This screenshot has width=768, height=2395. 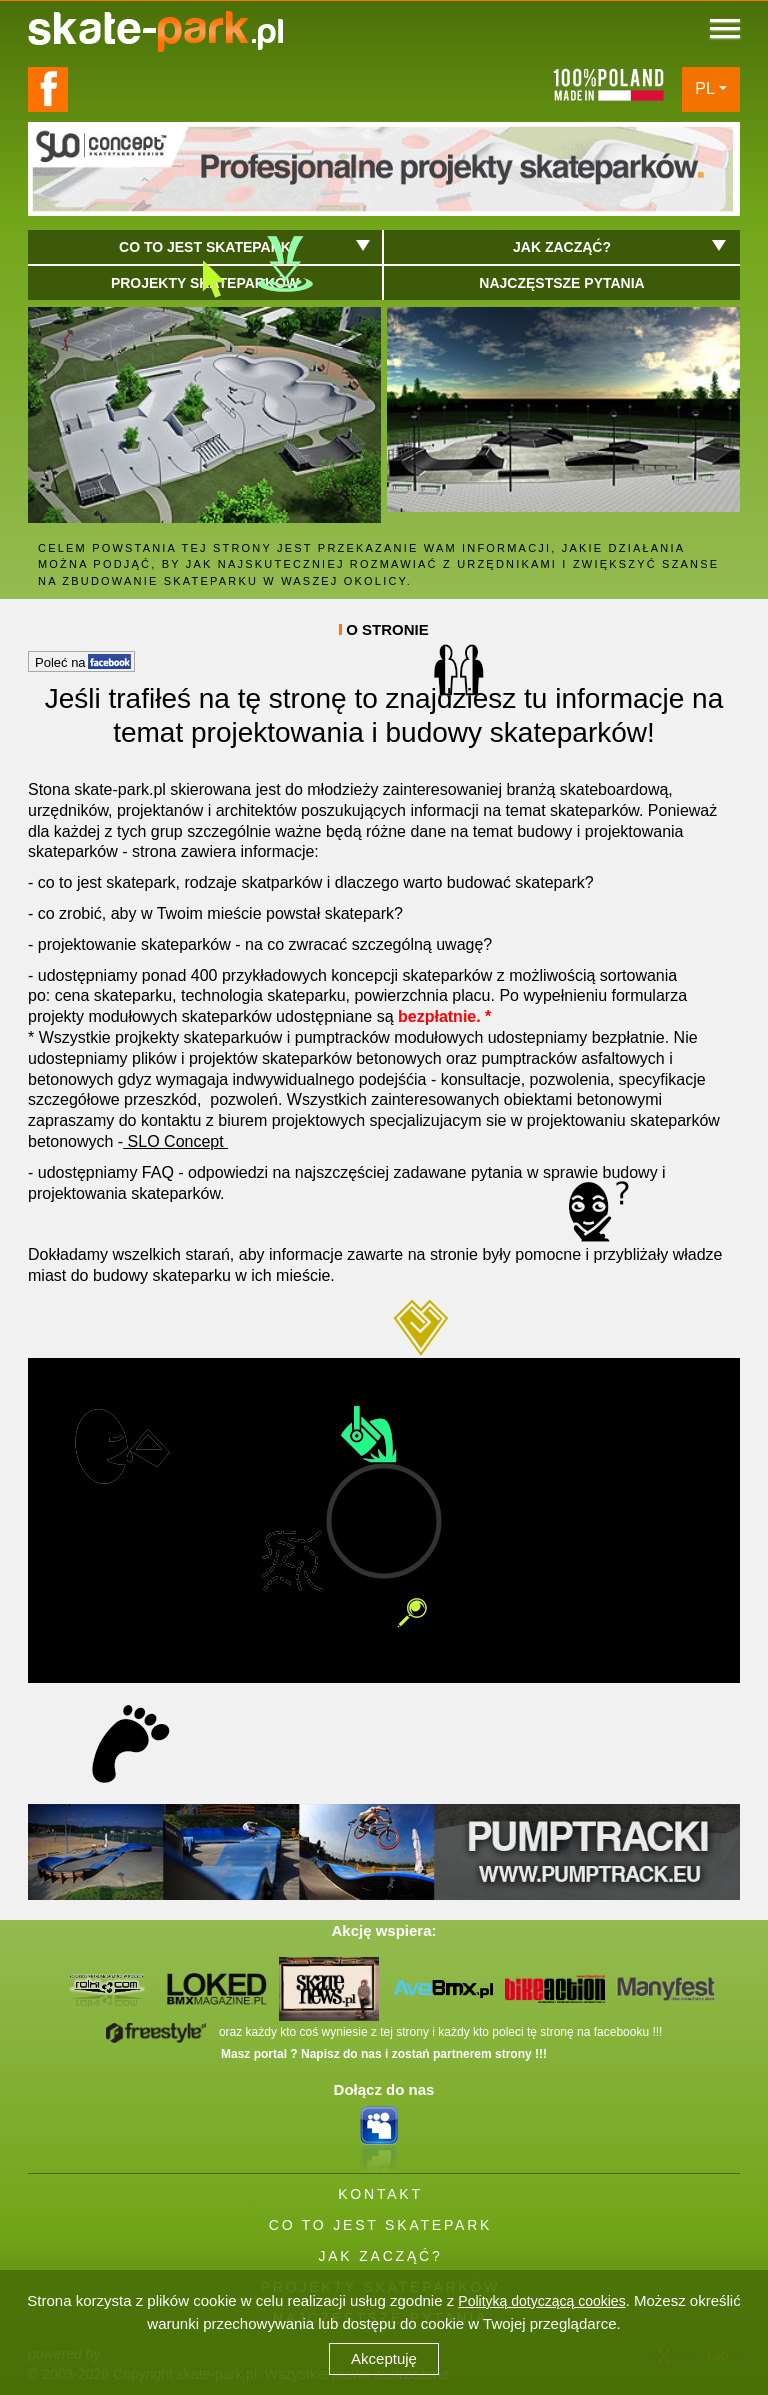 I want to click on track steps or walking activity, so click(x=130, y=1744).